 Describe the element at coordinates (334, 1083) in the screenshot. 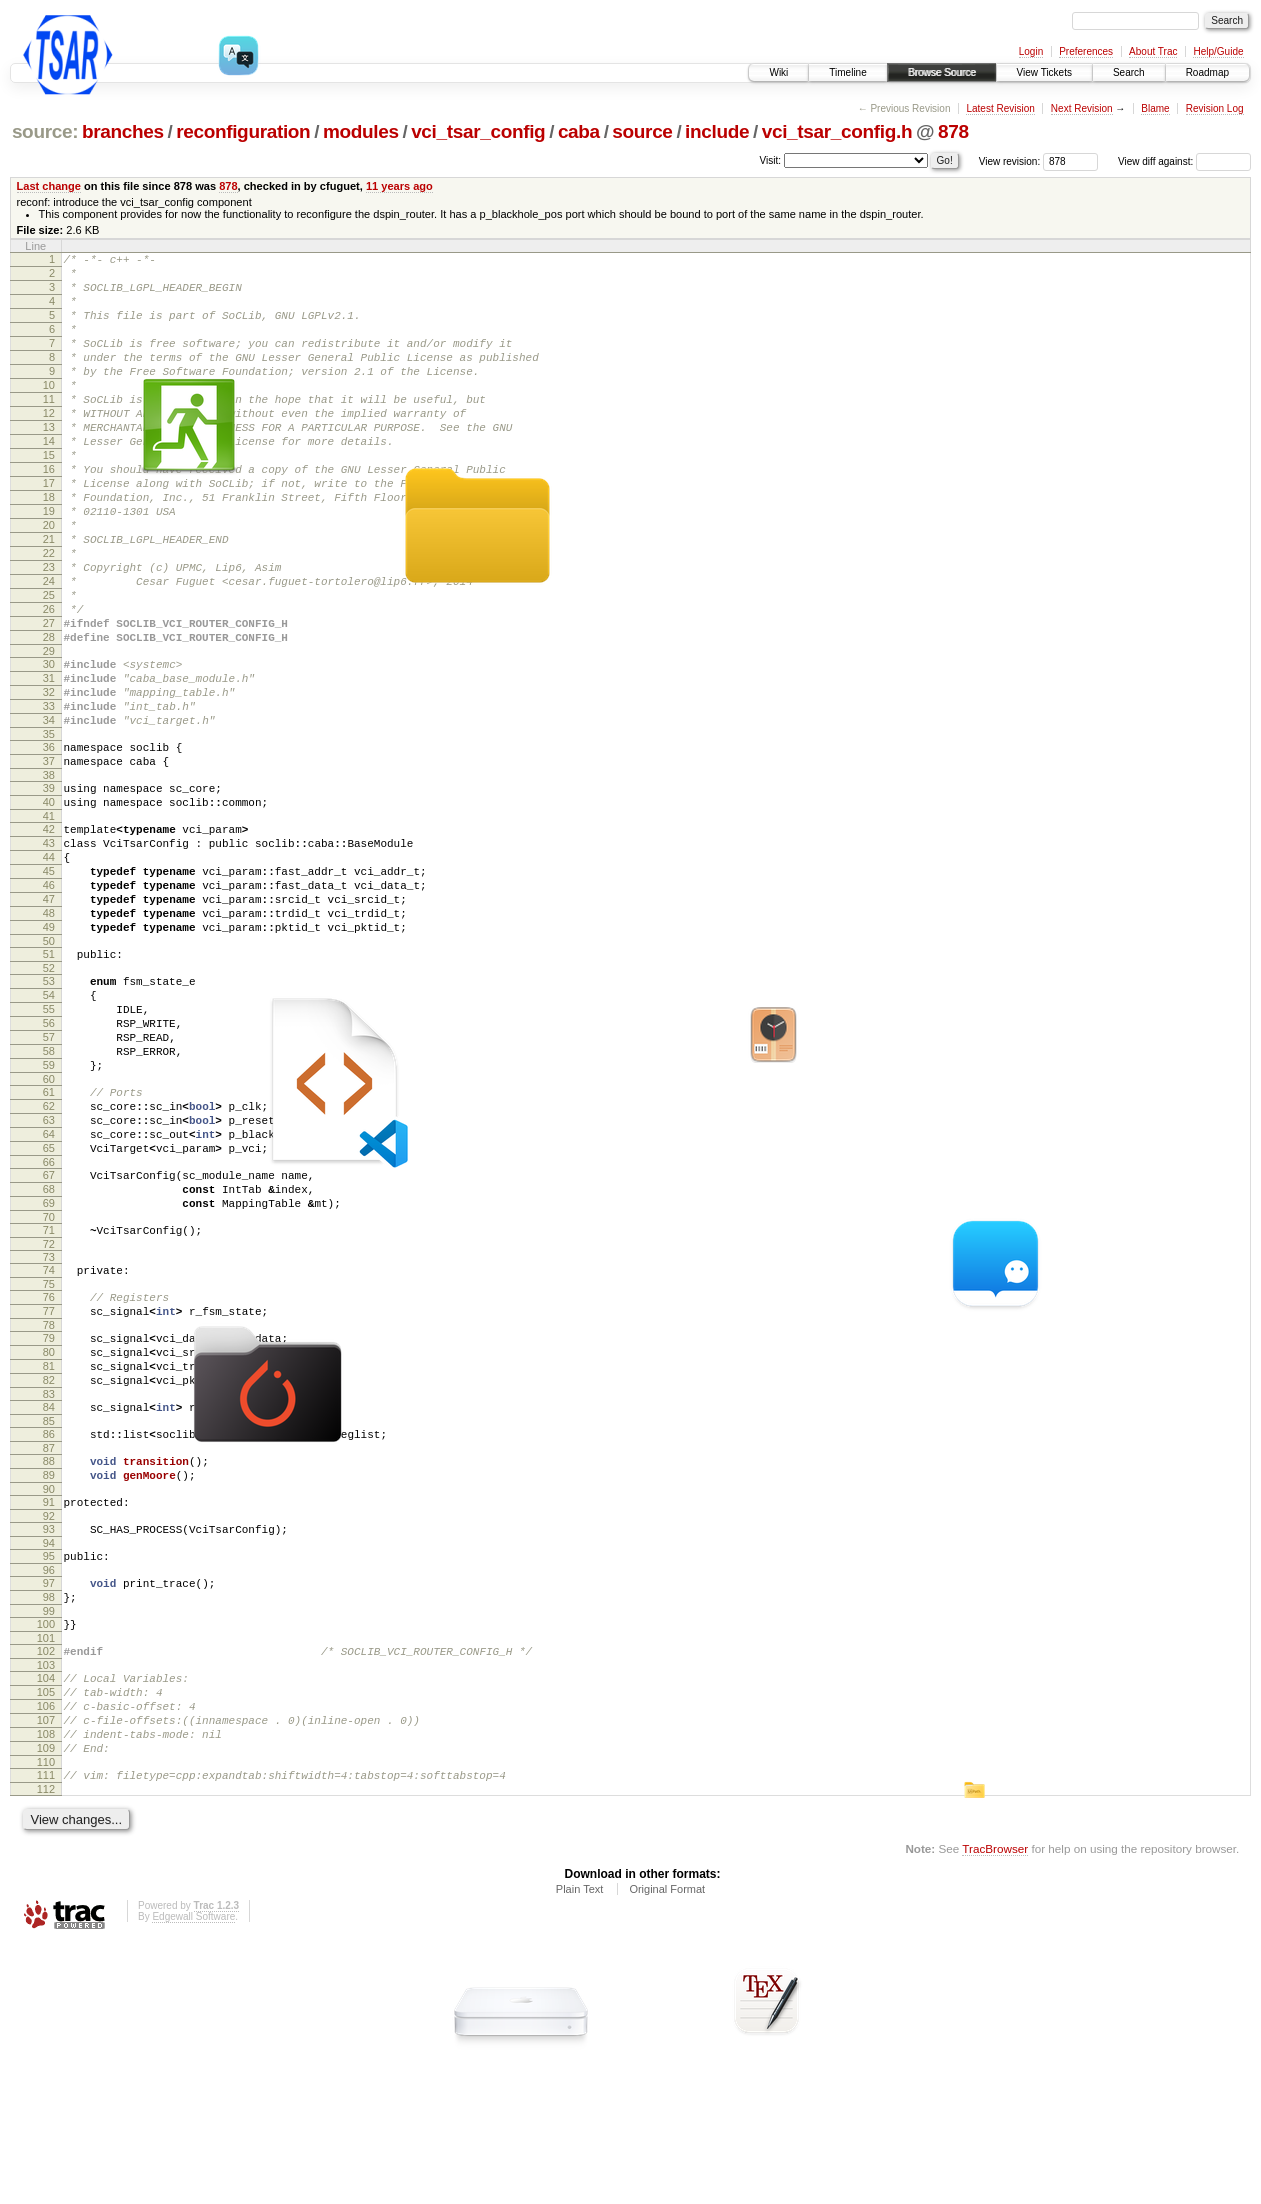

I see `open an HTML file in Visual Studio Code` at that location.